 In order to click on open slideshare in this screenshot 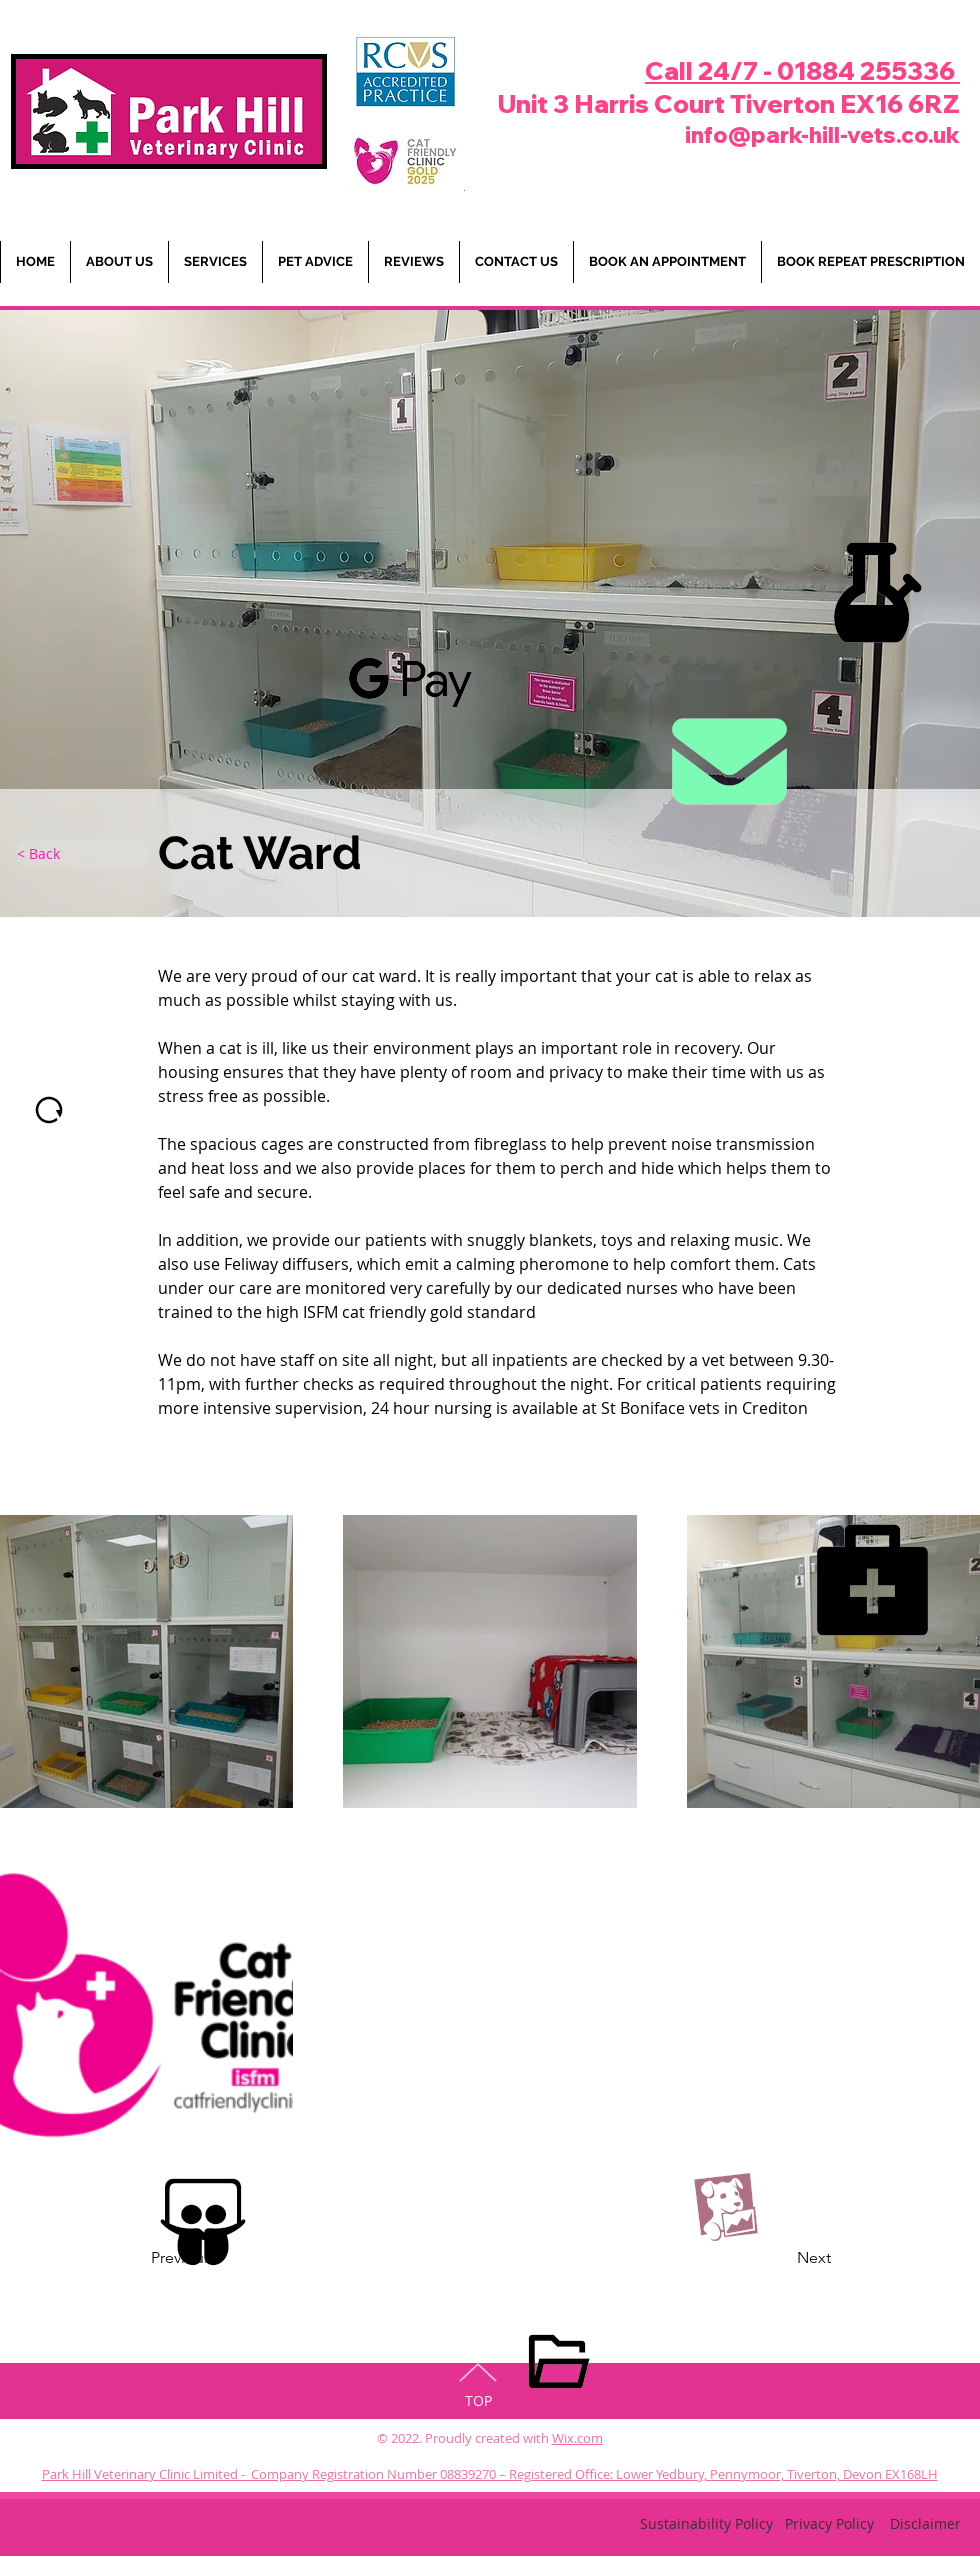, I will do `click(203, 2222)`.